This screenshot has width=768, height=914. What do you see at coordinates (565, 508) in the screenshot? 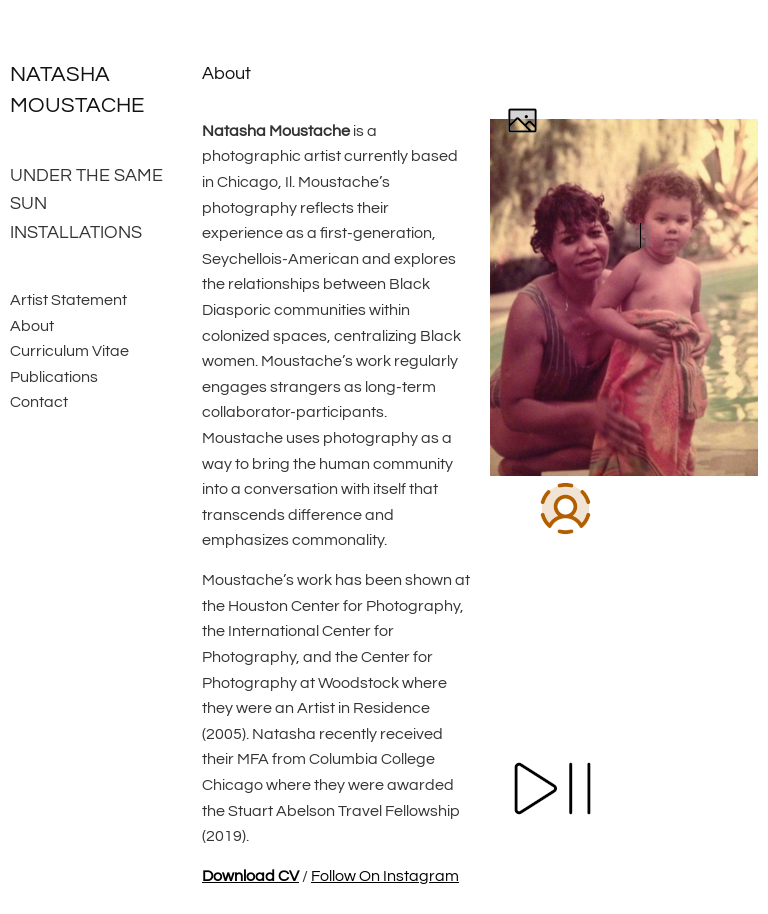
I see `incomplete or pending user profile` at bounding box center [565, 508].